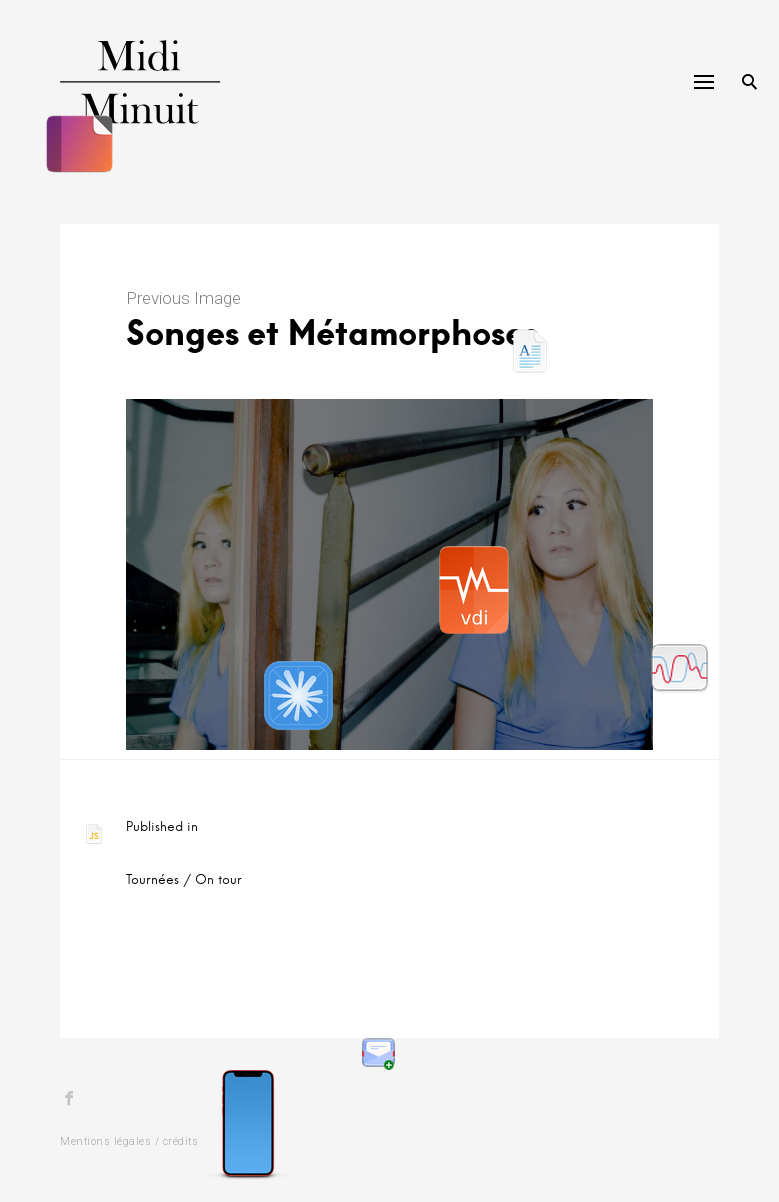  I want to click on open the Claude Nest application, so click(298, 695).